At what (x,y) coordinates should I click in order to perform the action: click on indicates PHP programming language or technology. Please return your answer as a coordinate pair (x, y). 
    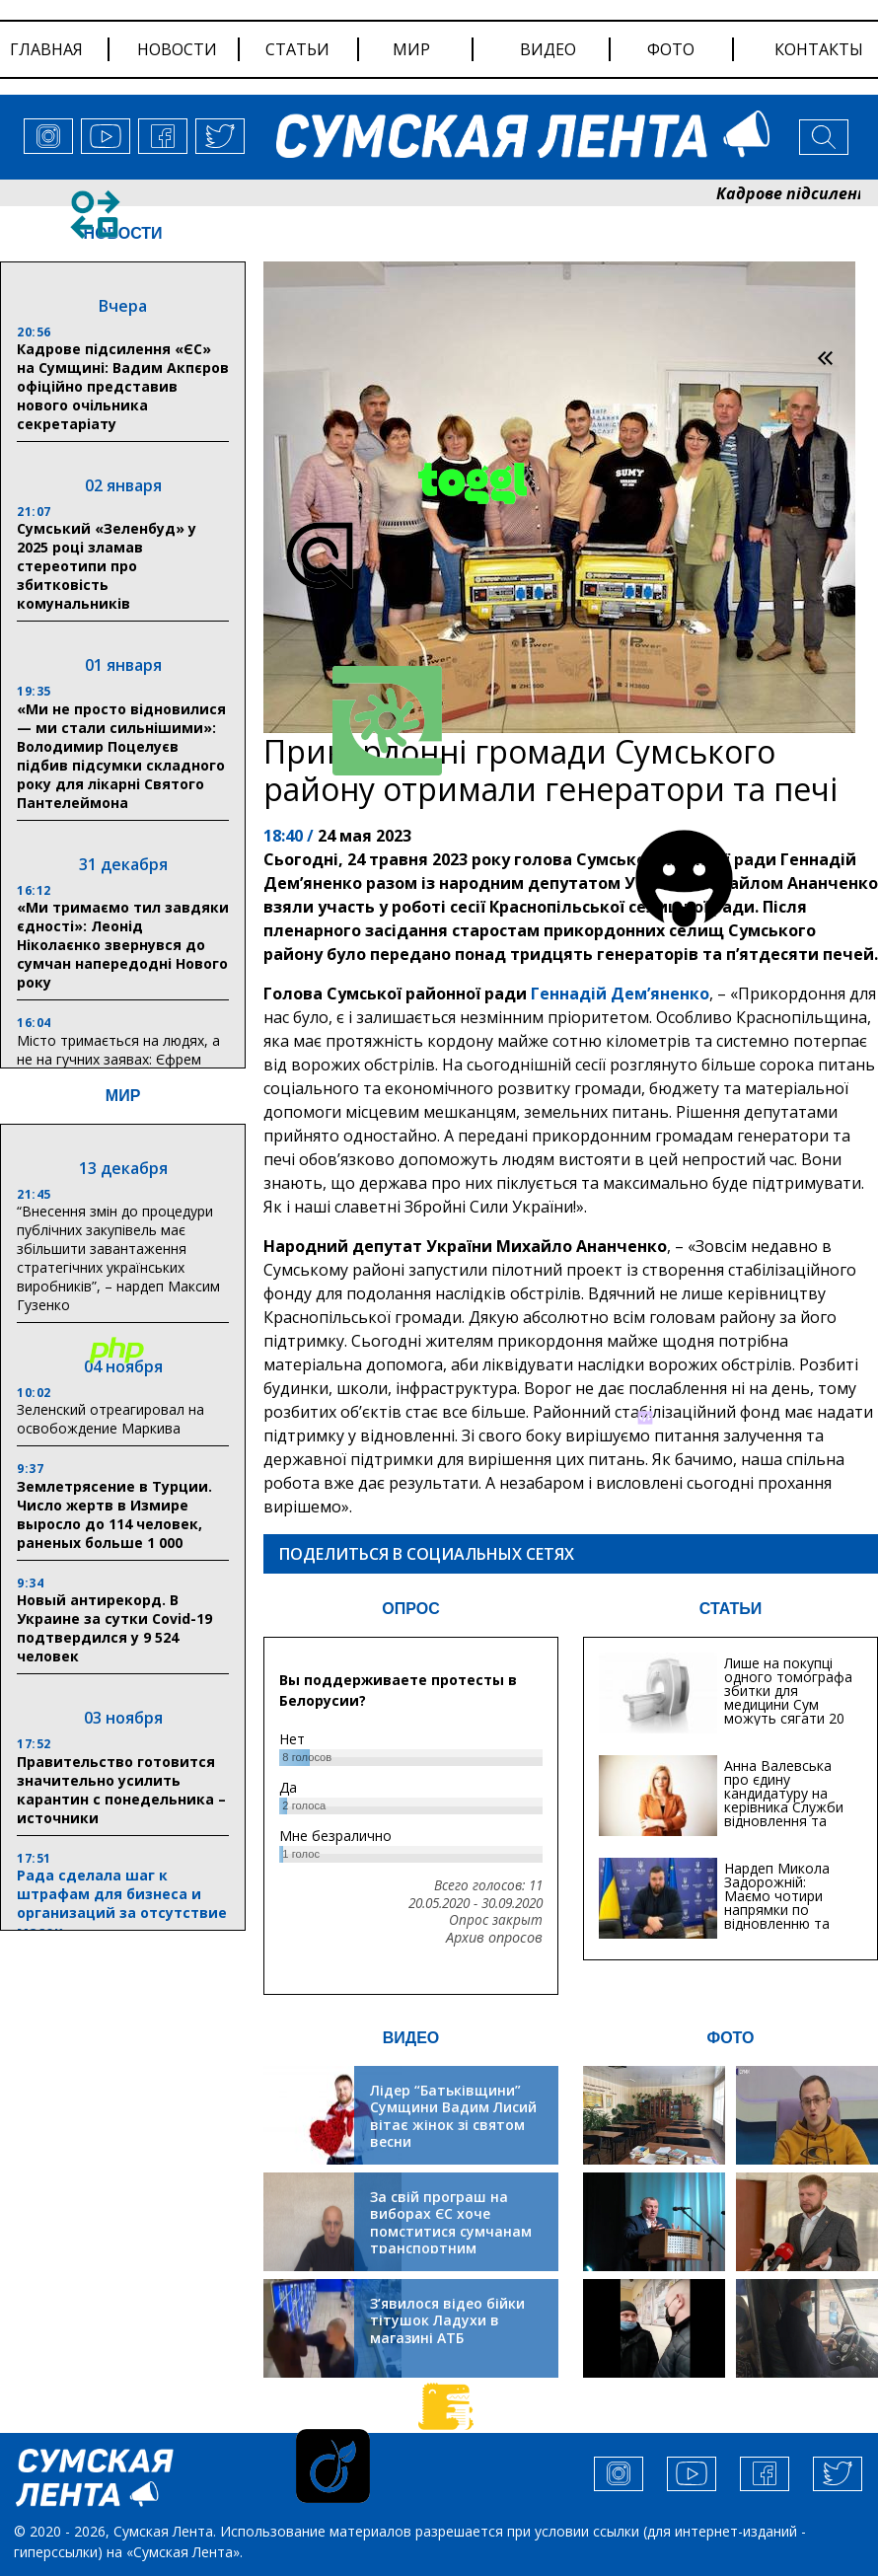
    Looking at the image, I should click on (116, 1352).